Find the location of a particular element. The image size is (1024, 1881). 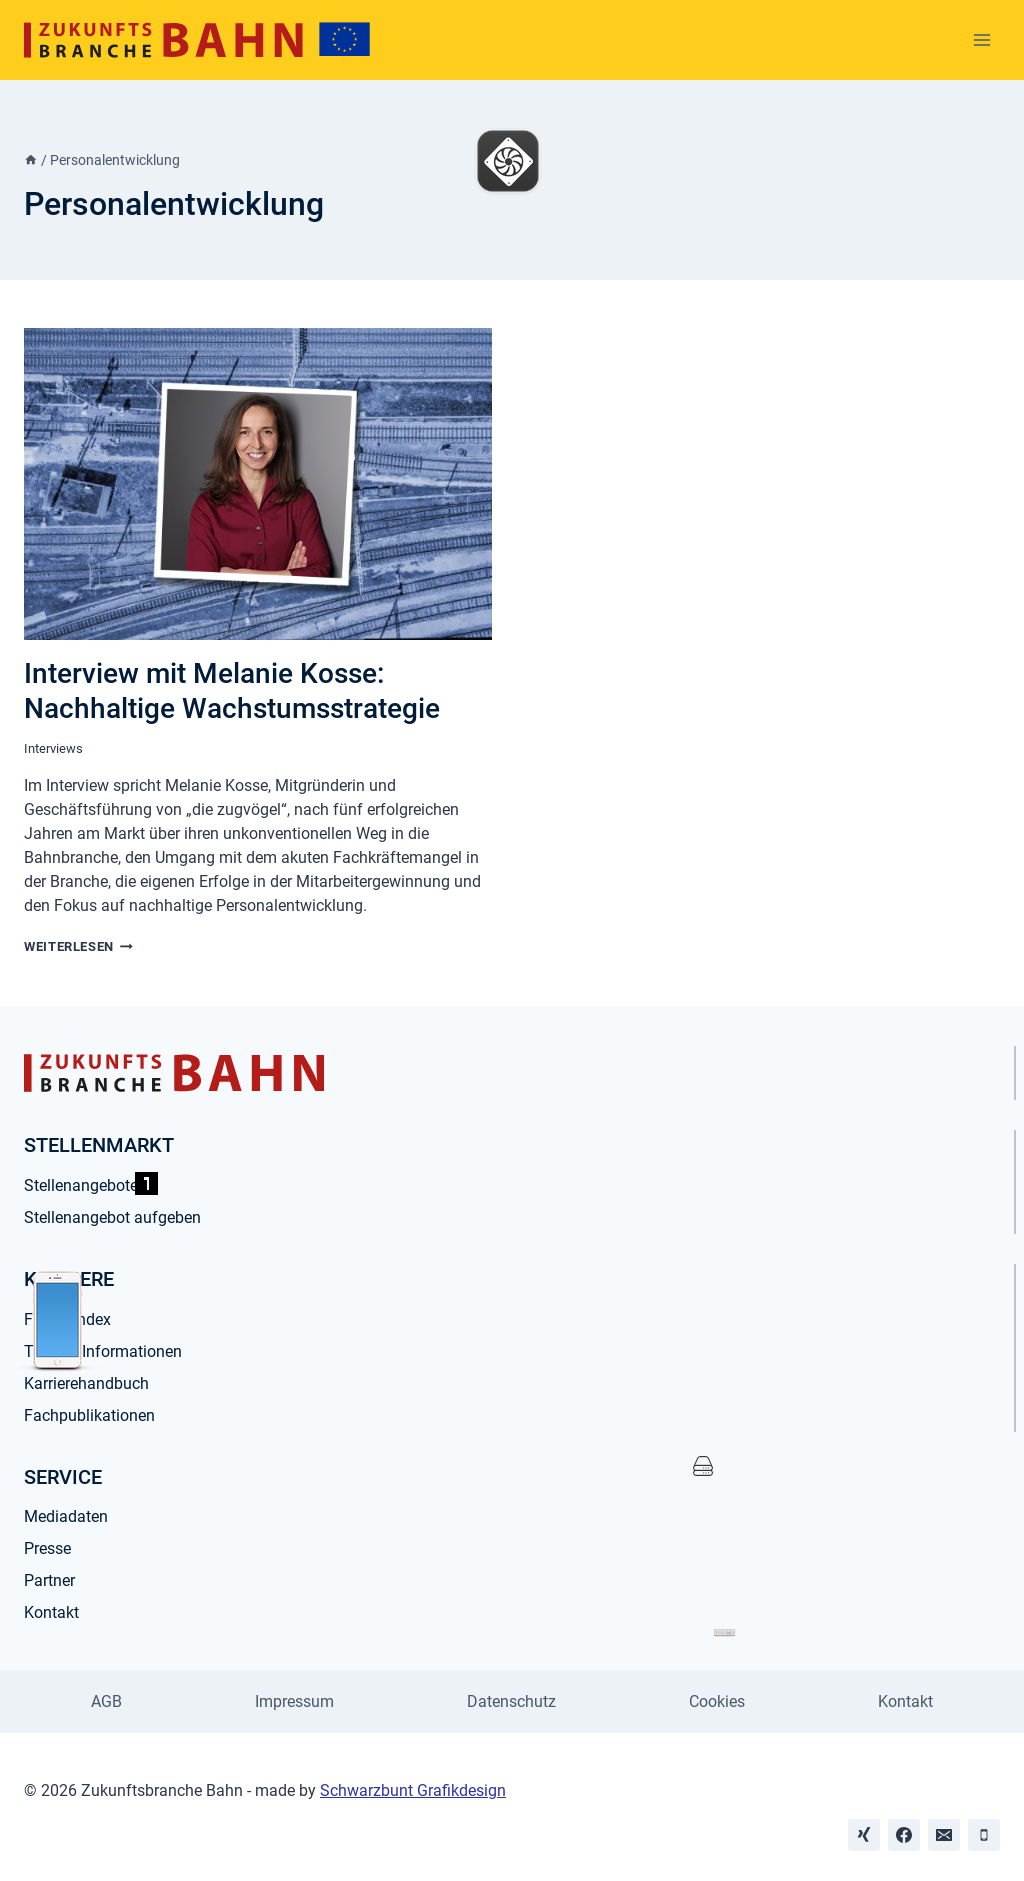

manage connected iPhone device is located at coordinates (57, 1321).